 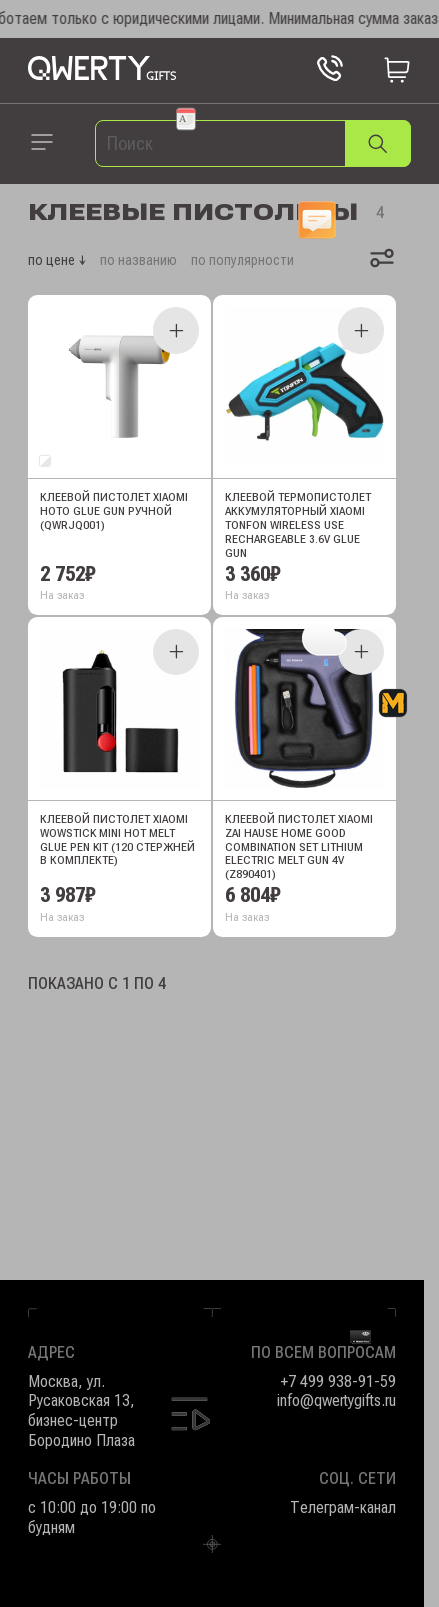 What do you see at coordinates (317, 220) in the screenshot?
I see `open the chatty messaging app` at bounding box center [317, 220].